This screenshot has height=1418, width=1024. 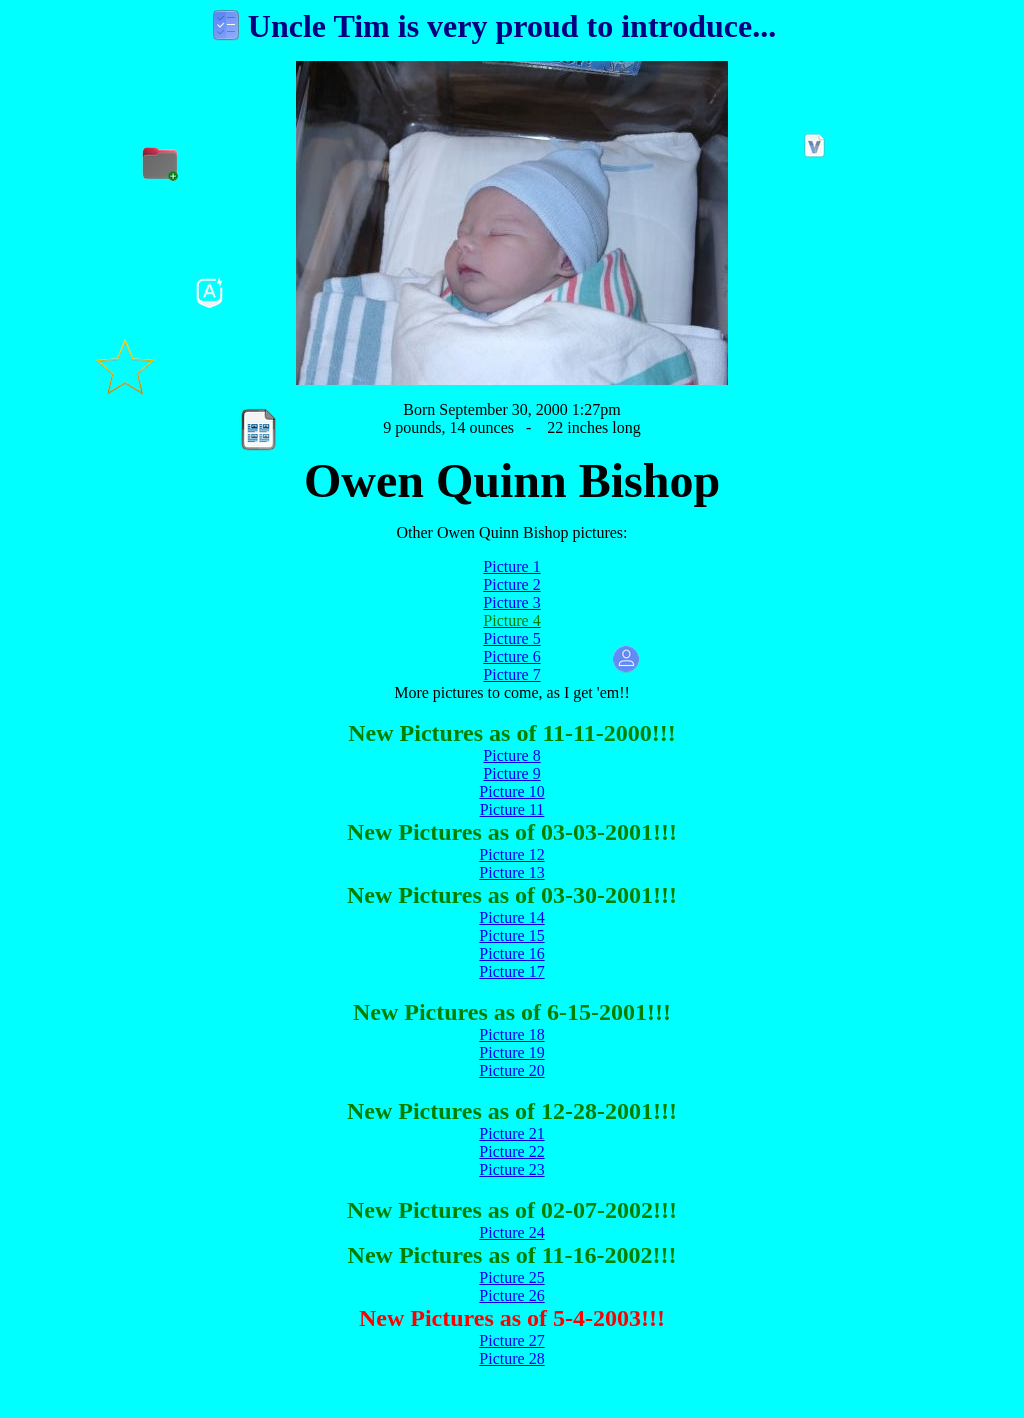 What do you see at coordinates (125, 368) in the screenshot?
I see `item not marked as favorite` at bounding box center [125, 368].